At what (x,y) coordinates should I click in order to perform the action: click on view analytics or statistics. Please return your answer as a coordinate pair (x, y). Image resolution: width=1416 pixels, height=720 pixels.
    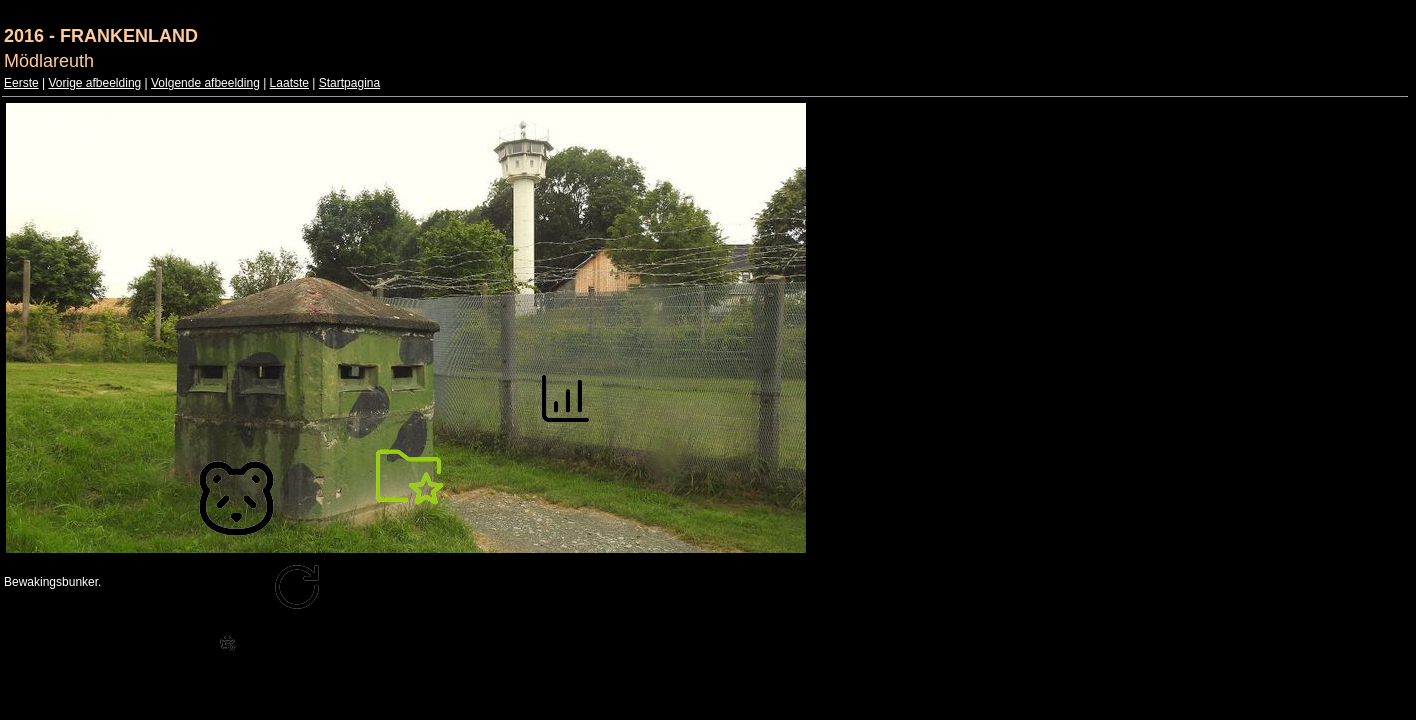
    Looking at the image, I should click on (565, 398).